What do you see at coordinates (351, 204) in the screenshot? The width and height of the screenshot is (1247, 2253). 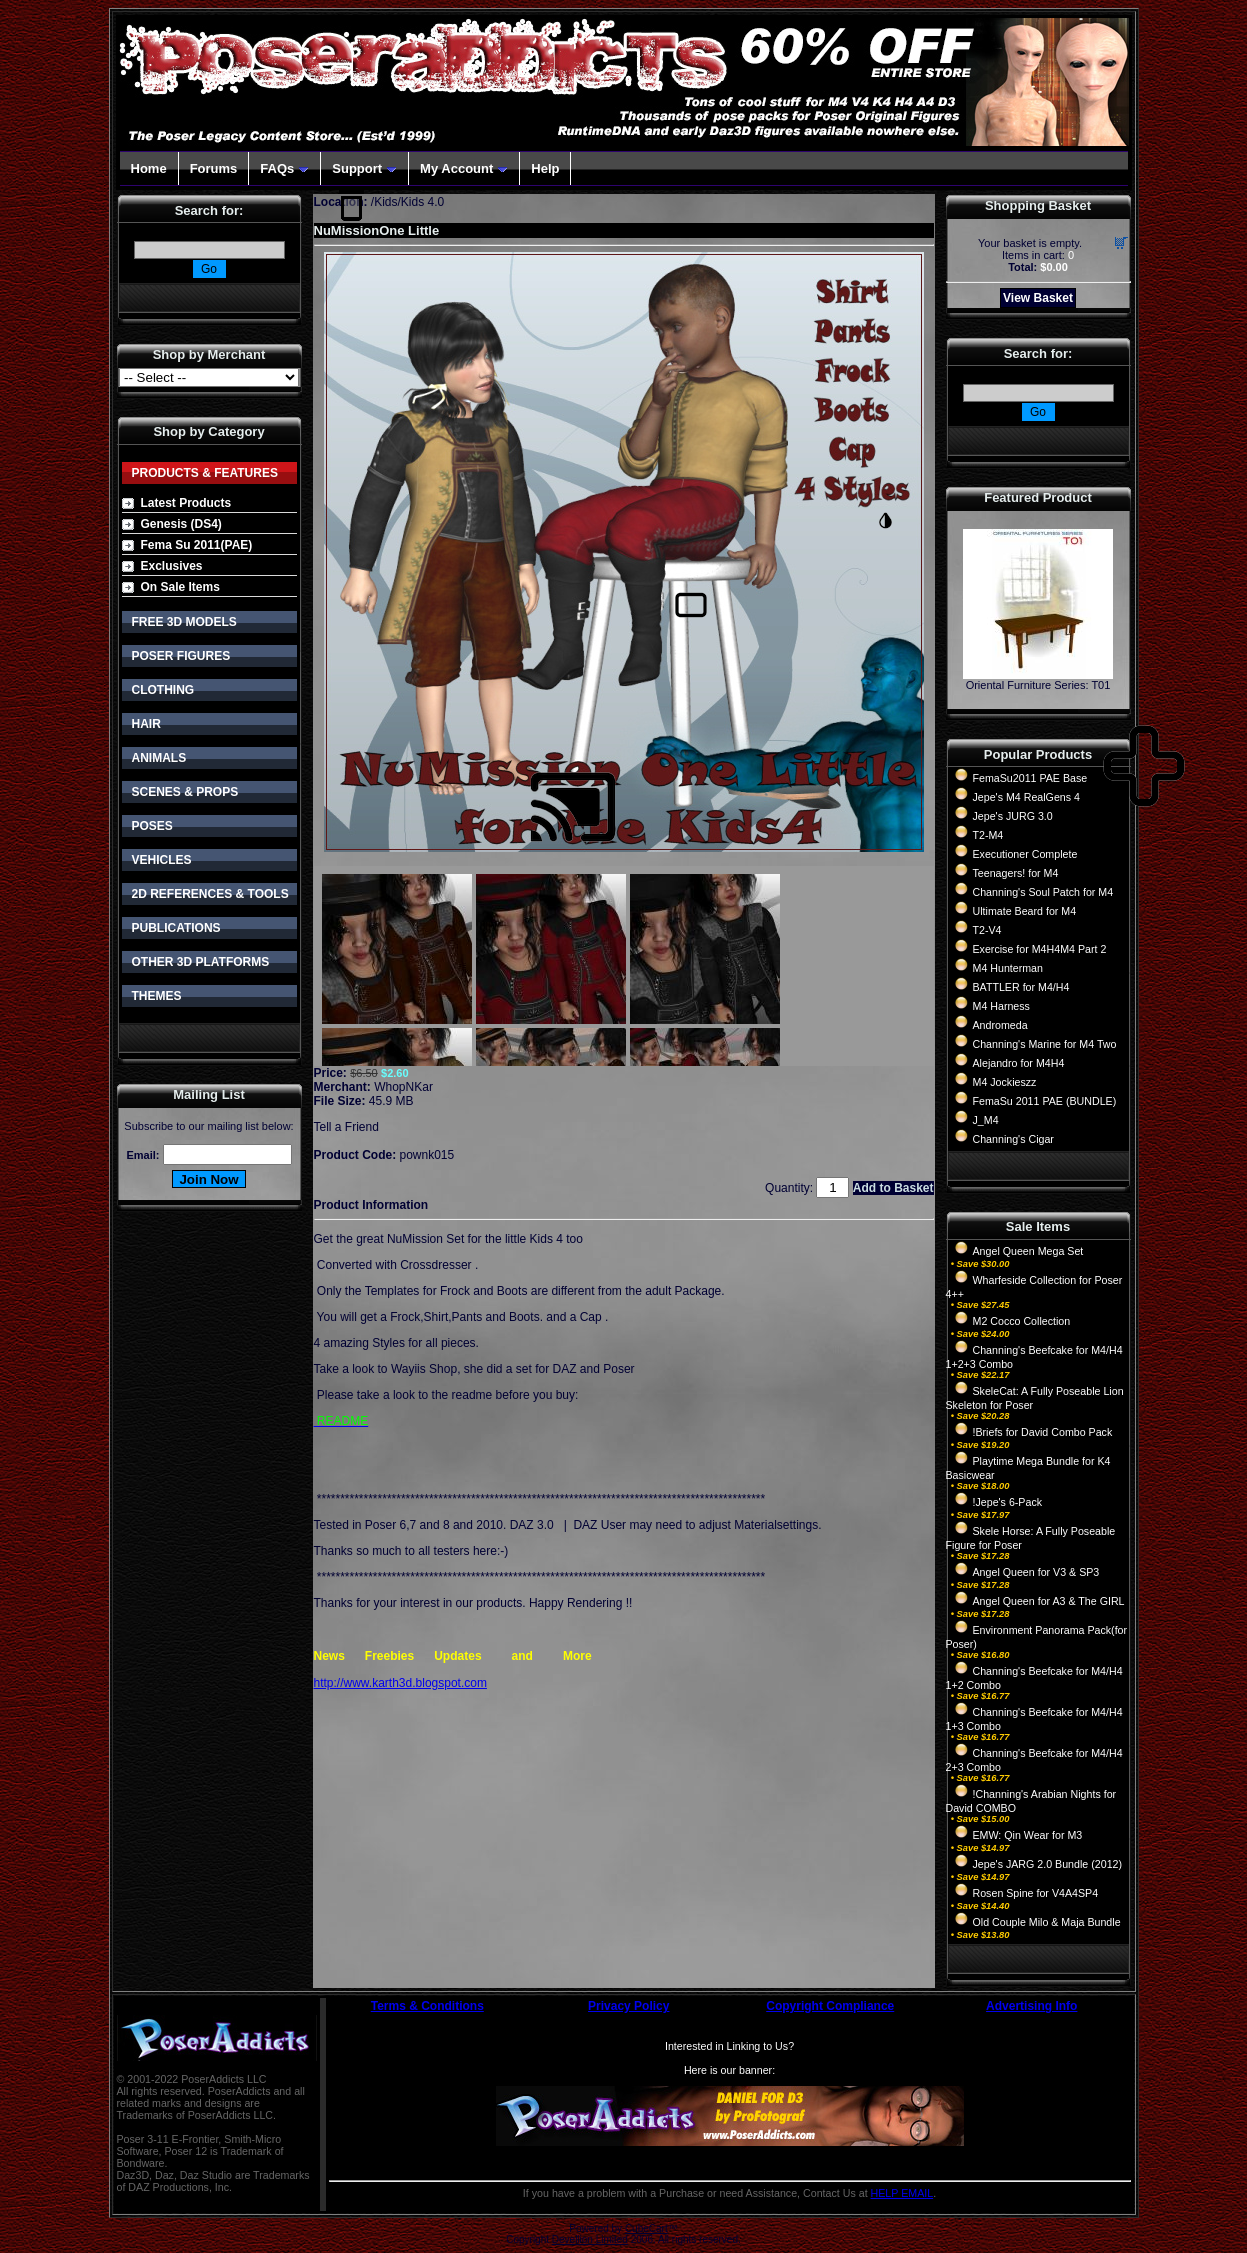 I see `delete selected item` at bounding box center [351, 204].